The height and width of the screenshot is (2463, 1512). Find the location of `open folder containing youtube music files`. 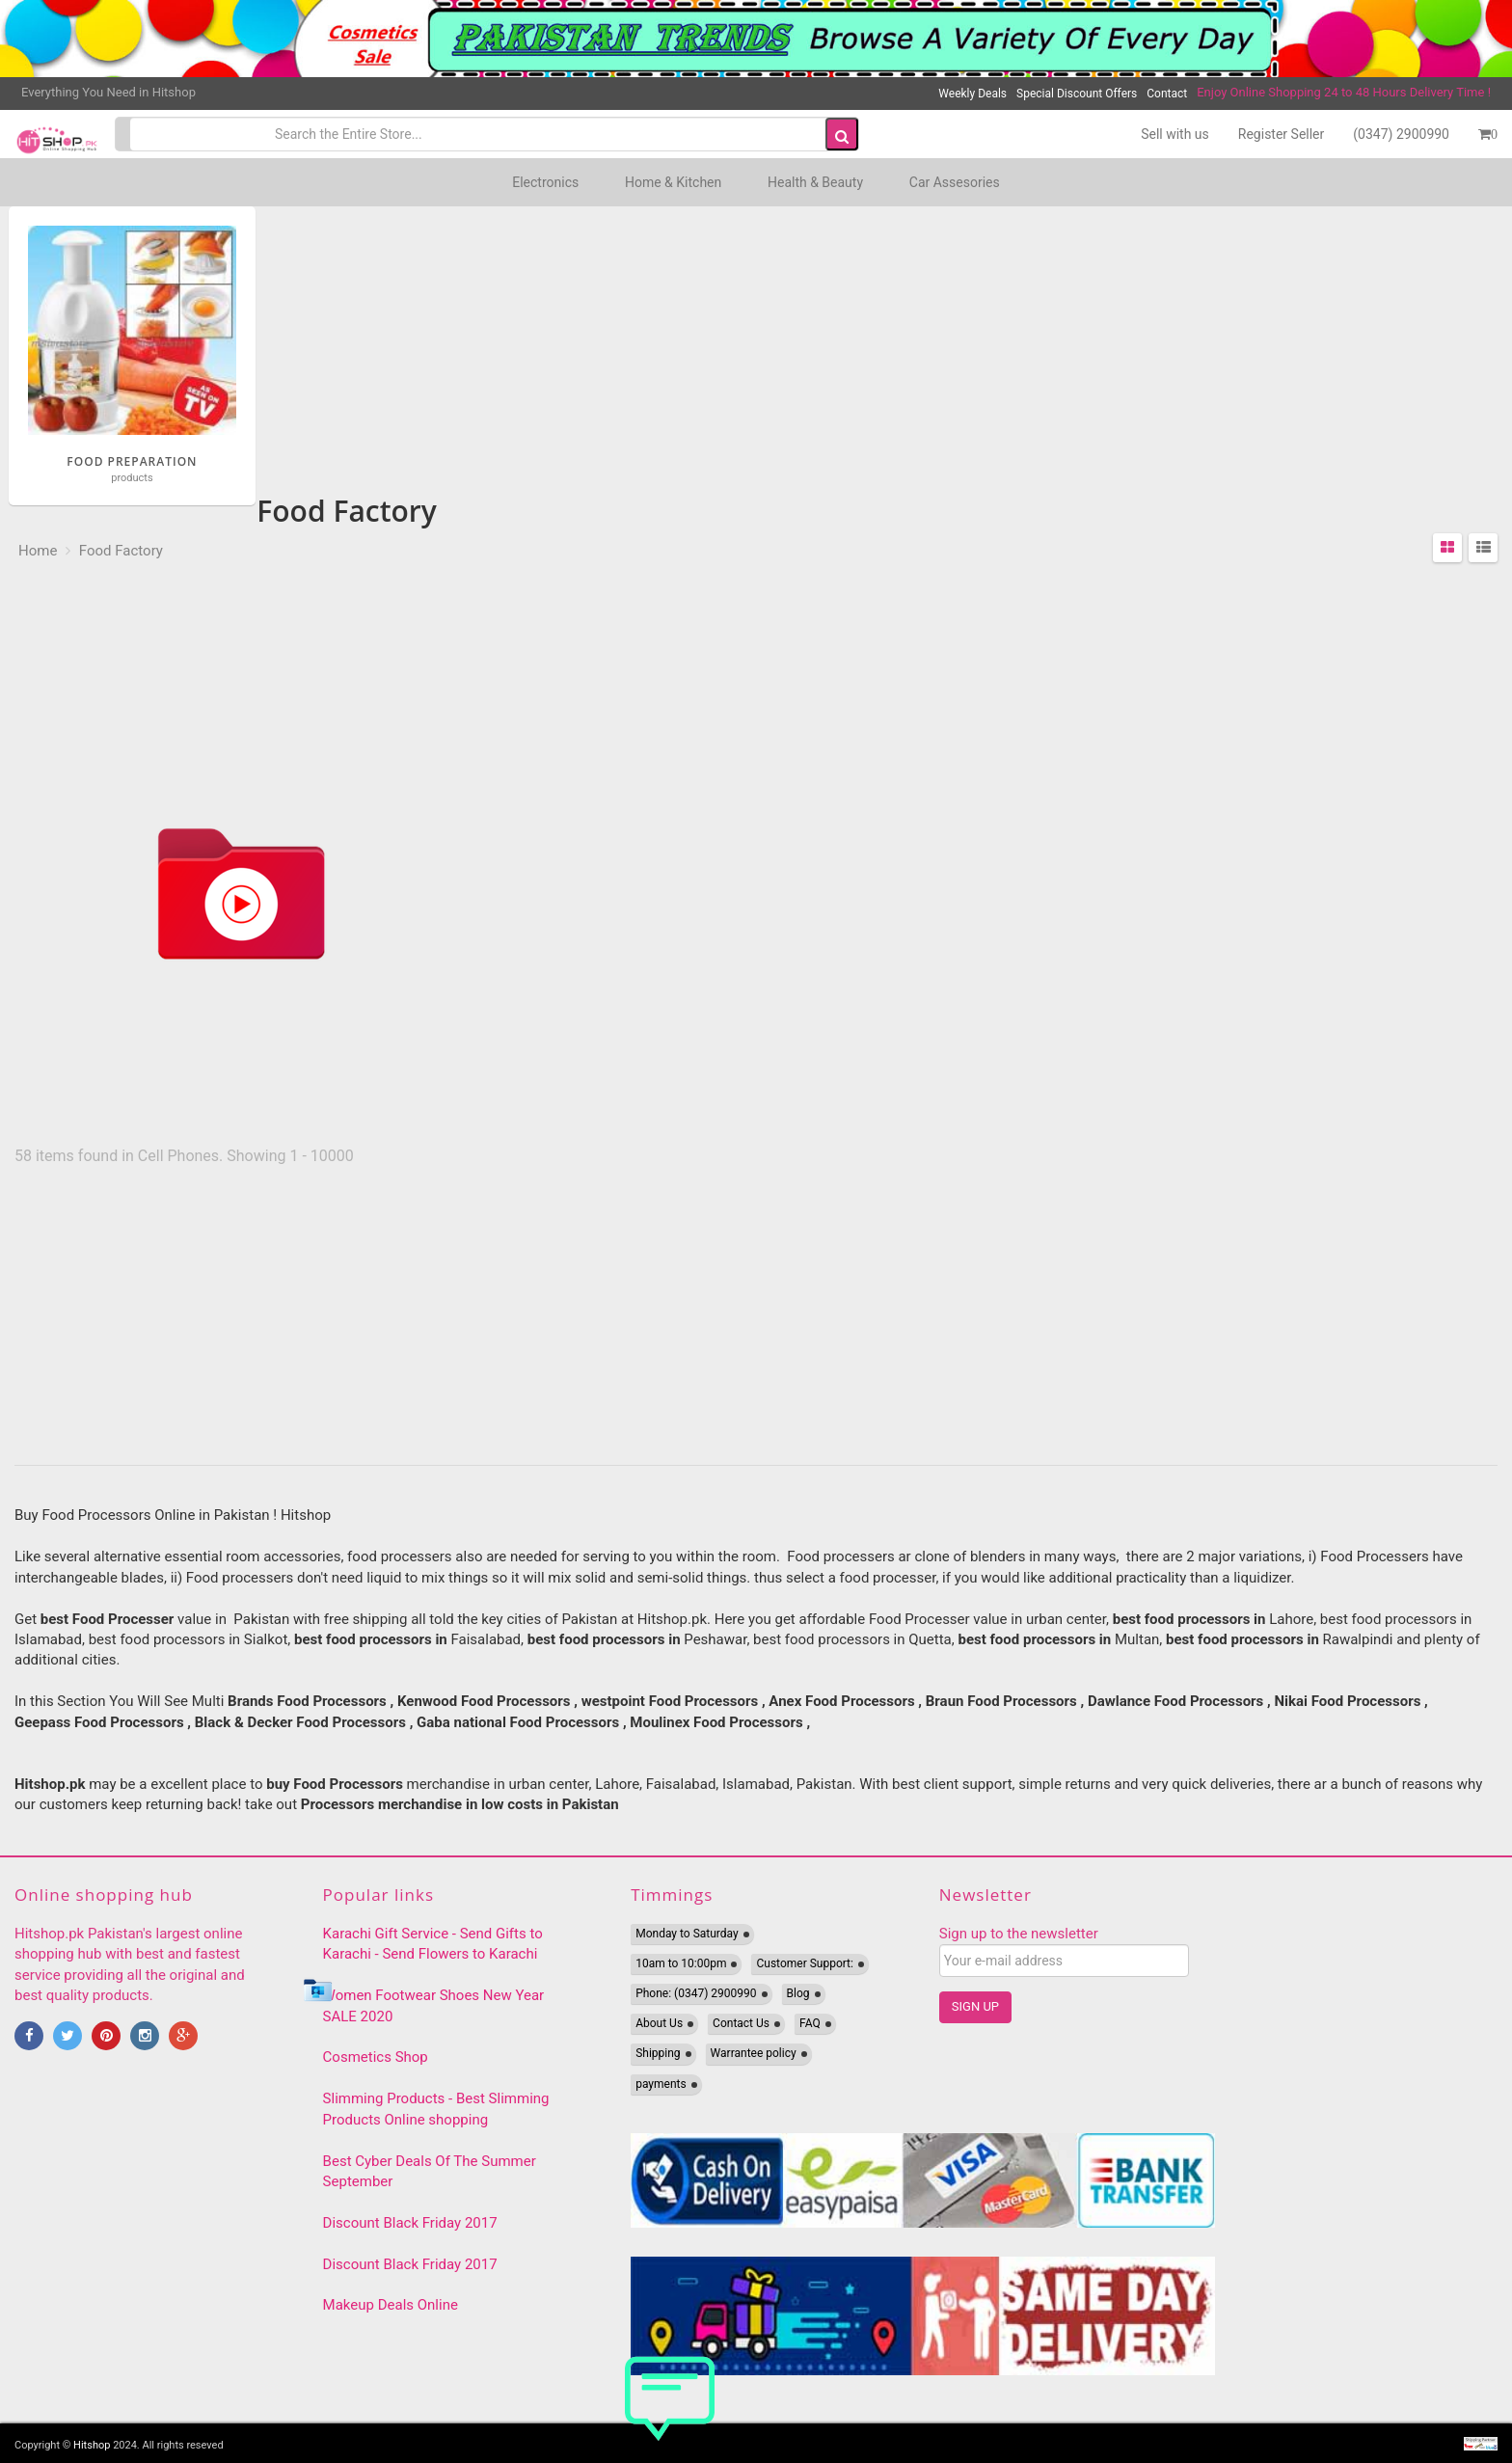

open folder containing youtube music files is located at coordinates (240, 898).